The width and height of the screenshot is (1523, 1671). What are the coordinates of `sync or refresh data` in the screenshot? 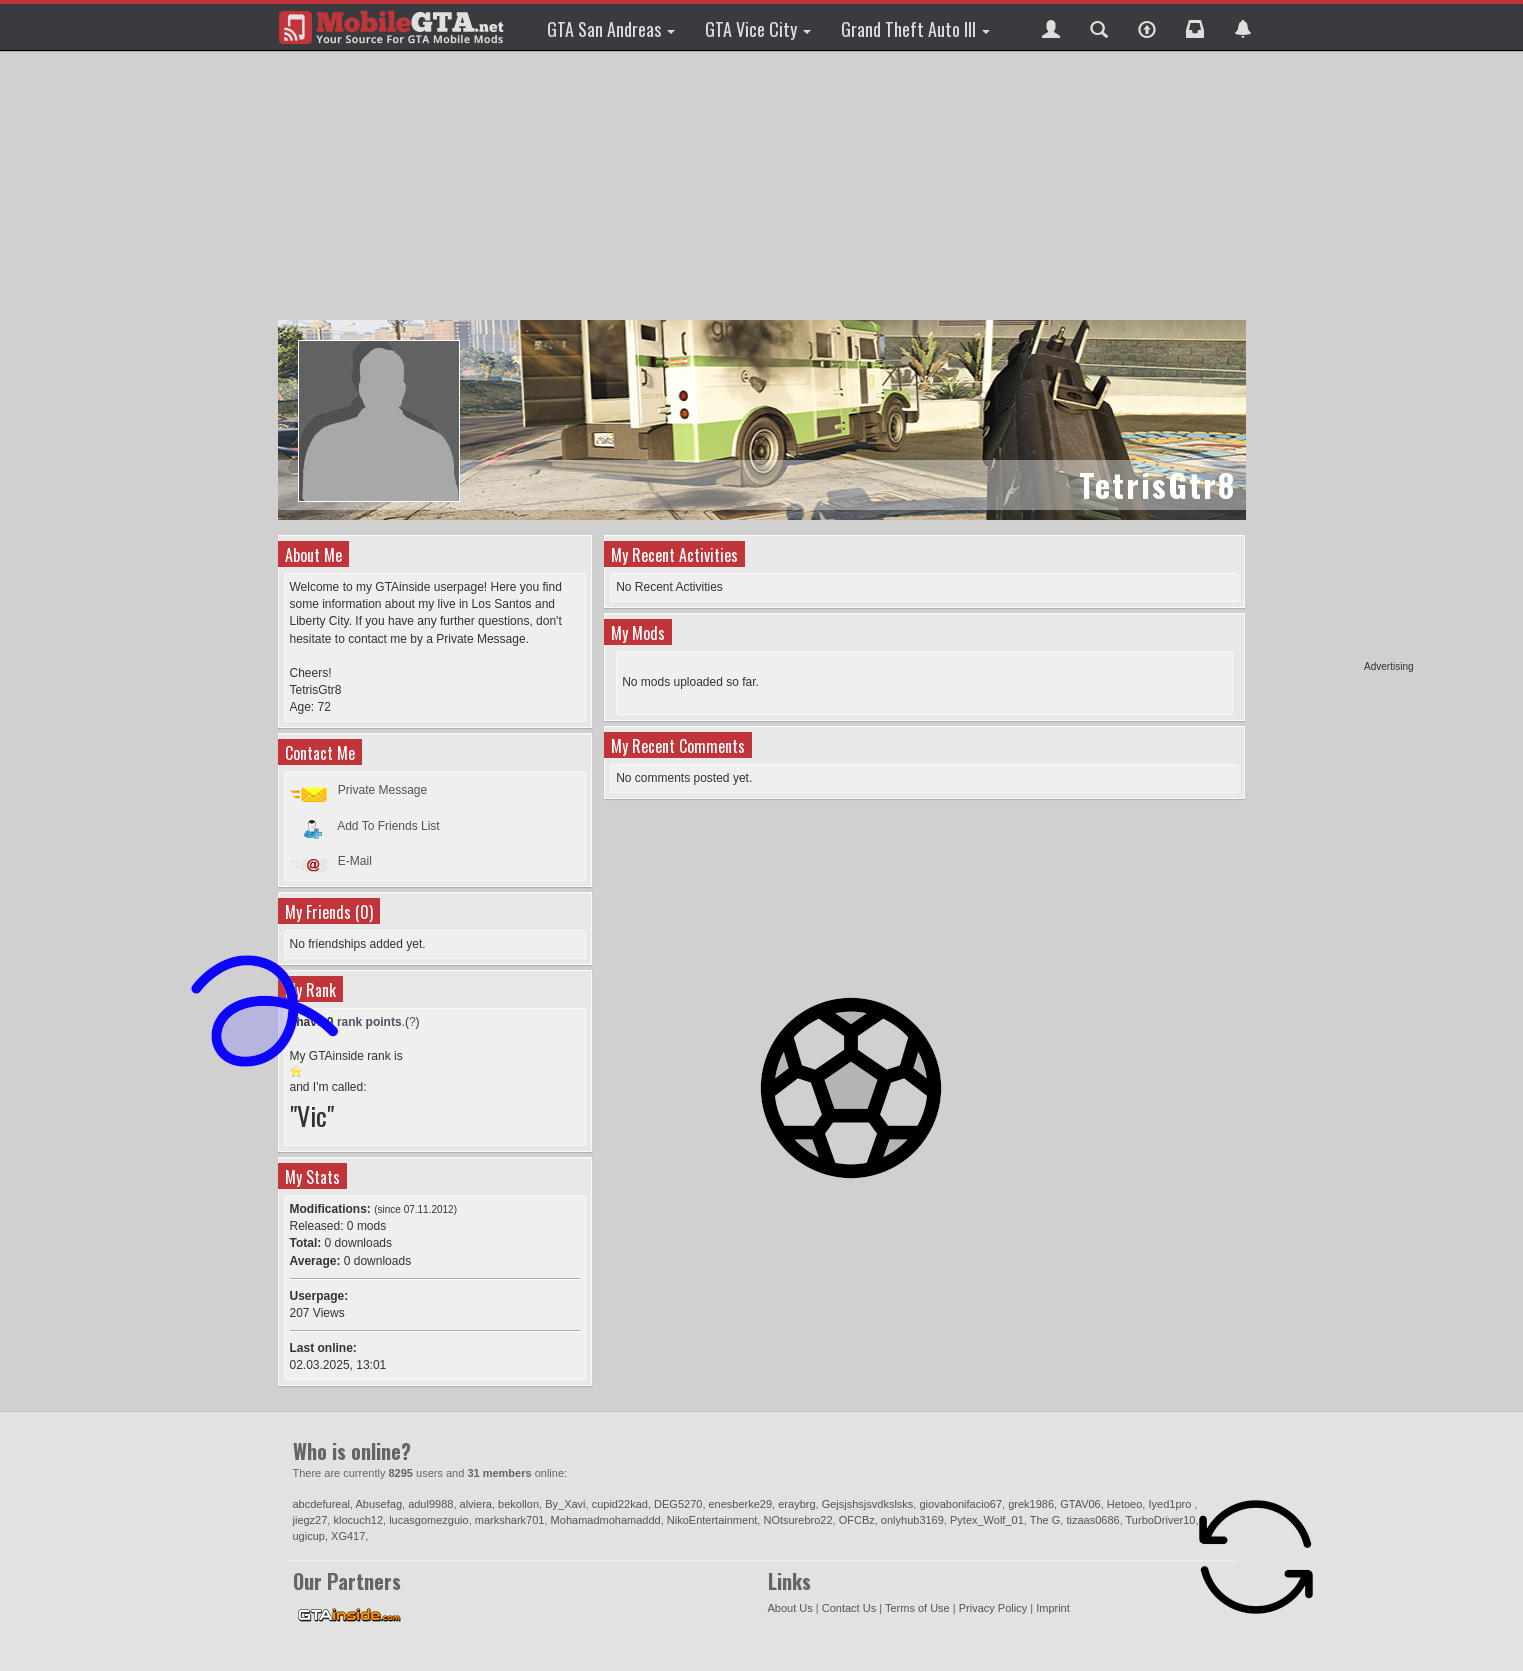 It's located at (1256, 1557).